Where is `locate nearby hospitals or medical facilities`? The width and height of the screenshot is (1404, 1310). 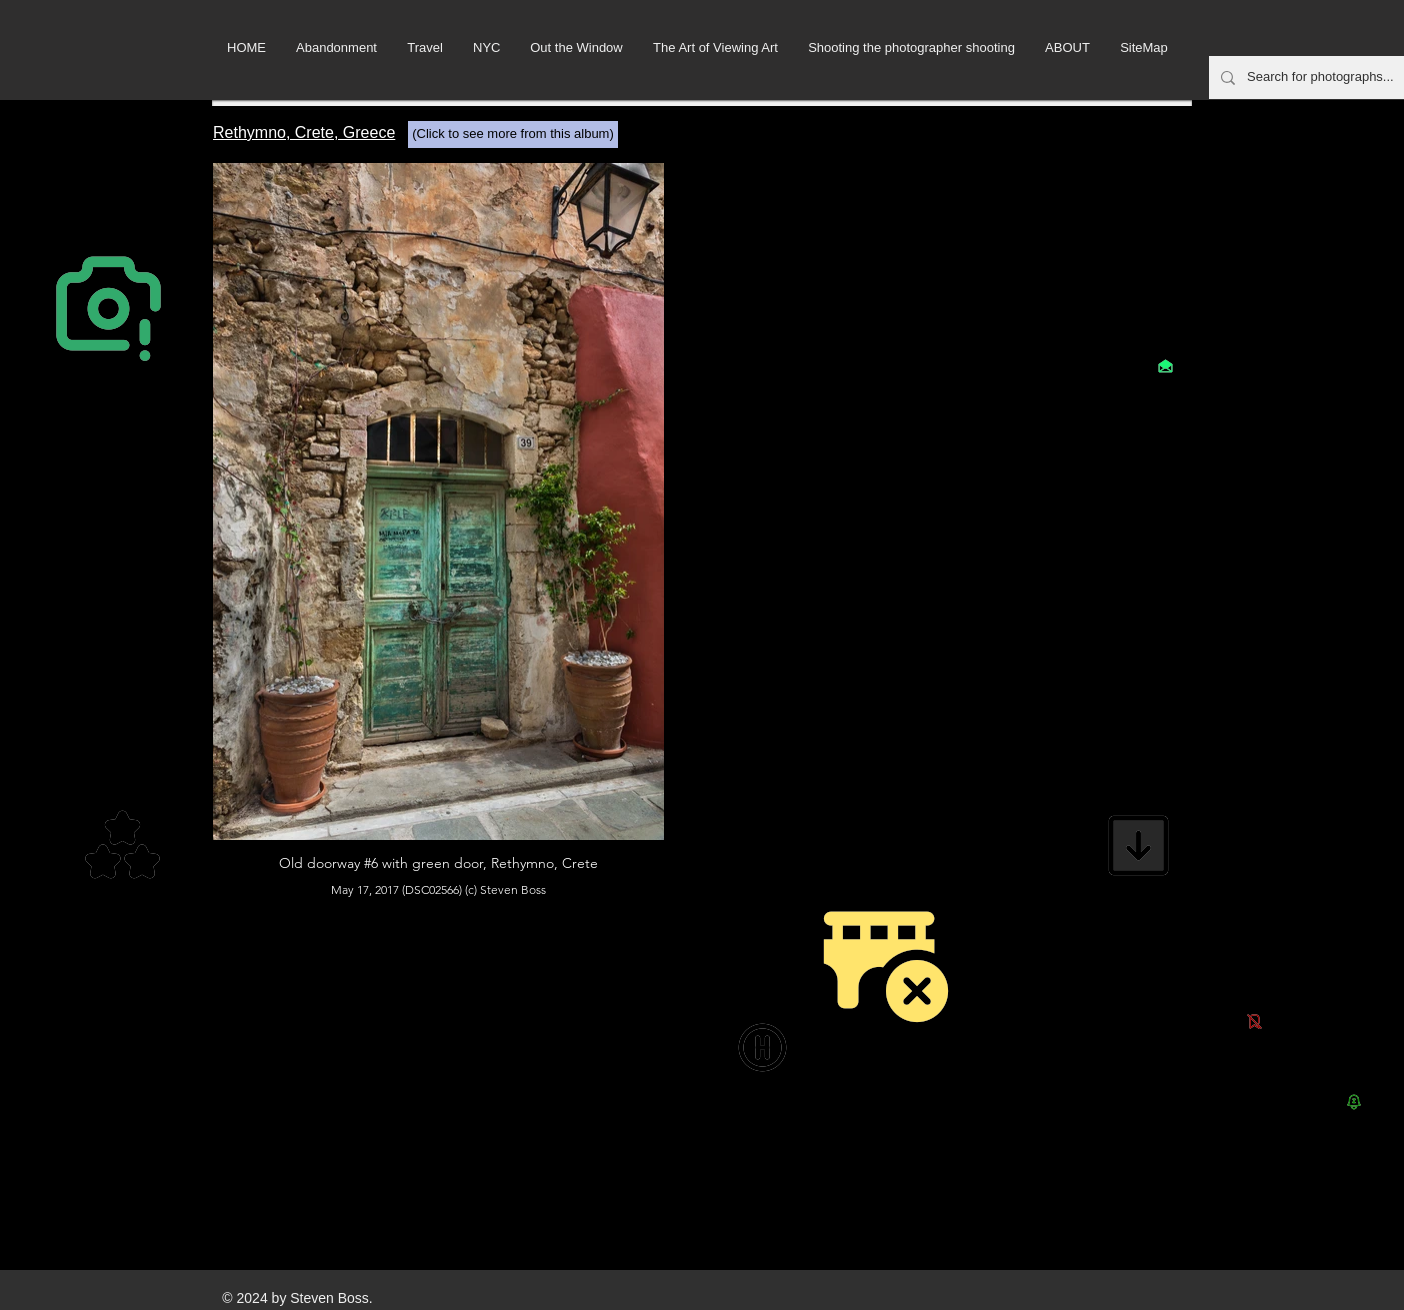 locate nearby hospitals or medical facilities is located at coordinates (762, 1047).